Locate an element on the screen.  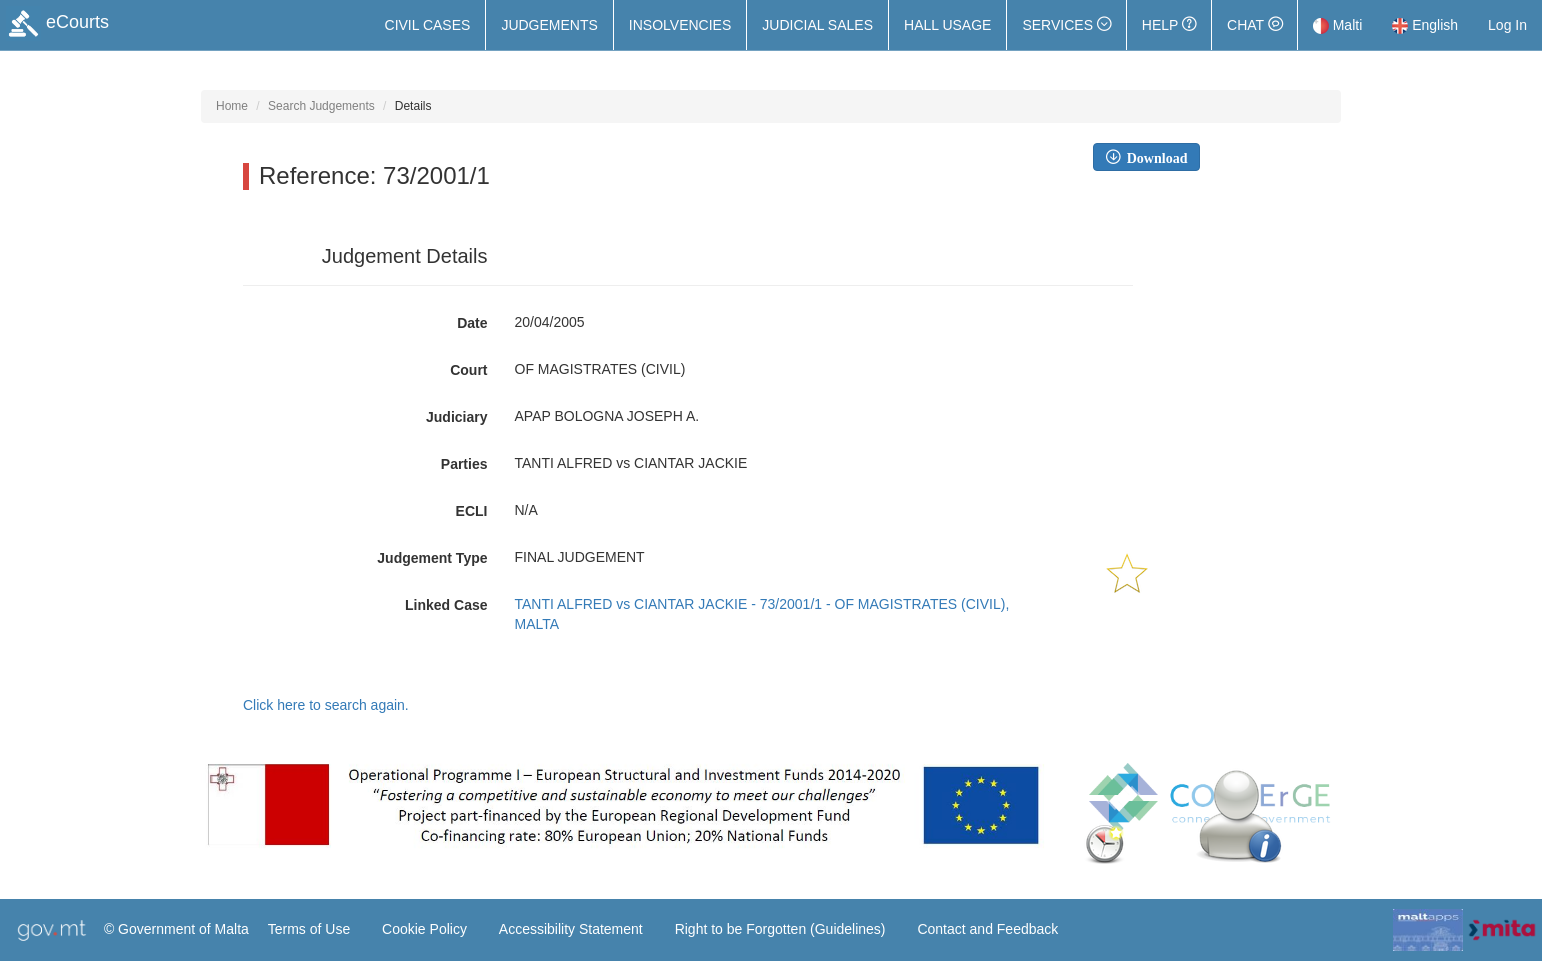
view user profile information is located at coordinates (1238, 818).